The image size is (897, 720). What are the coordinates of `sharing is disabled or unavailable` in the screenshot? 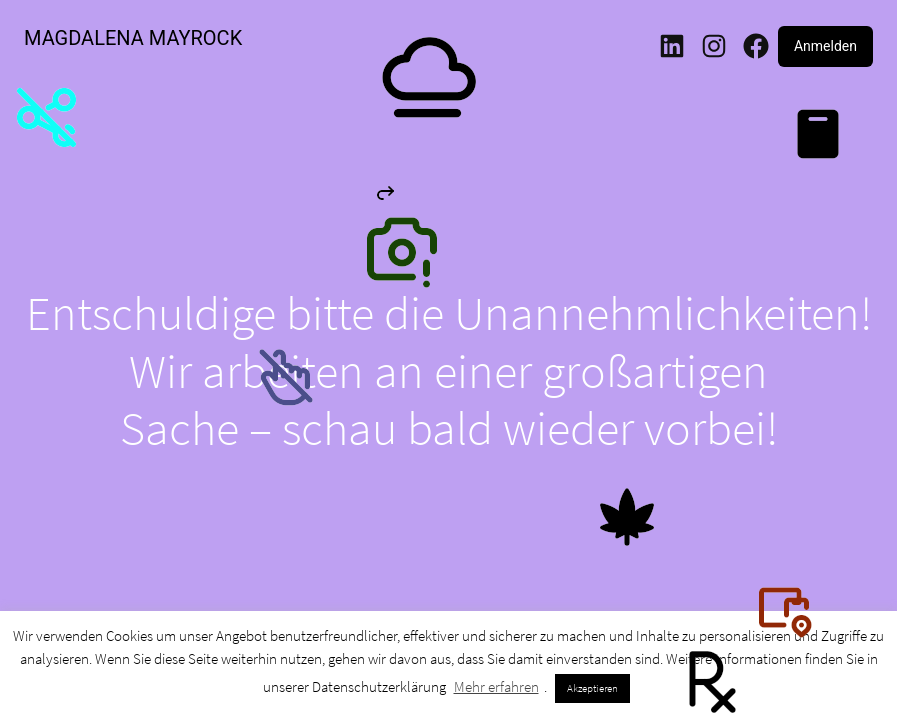 It's located at (46, 117).